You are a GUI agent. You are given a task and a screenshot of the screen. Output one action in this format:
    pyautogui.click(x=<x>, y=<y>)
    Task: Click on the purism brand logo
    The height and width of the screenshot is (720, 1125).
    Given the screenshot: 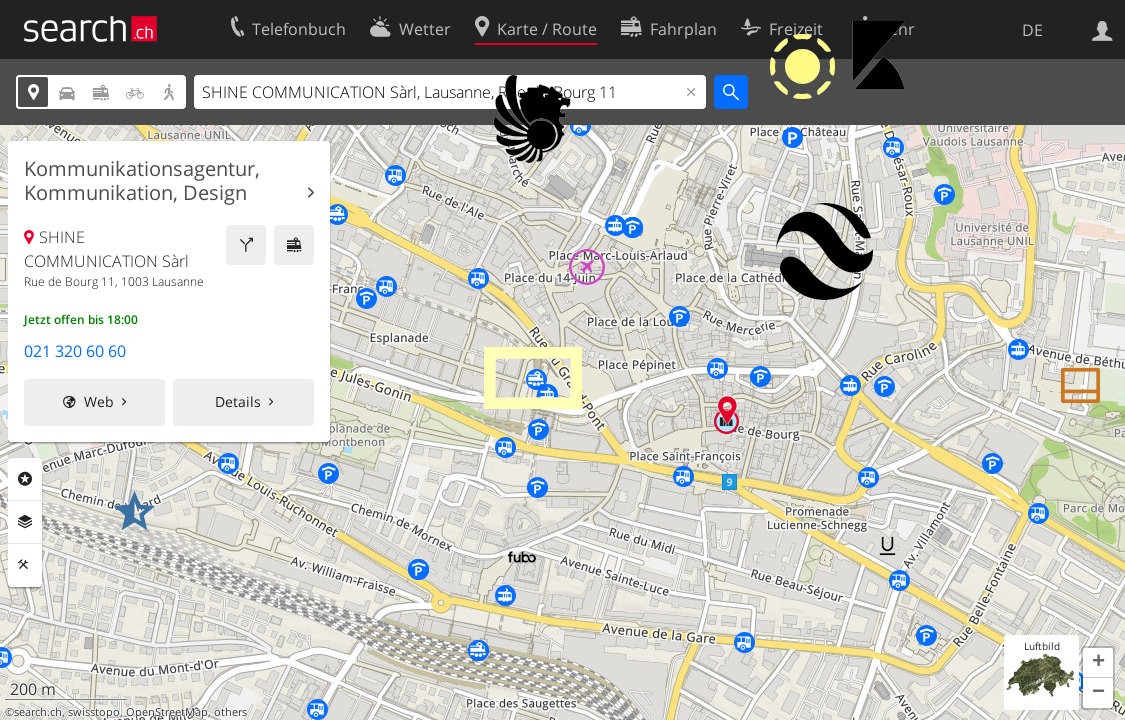 What is the action you would take?
    pyautogui.click(x=533, y=378)
    